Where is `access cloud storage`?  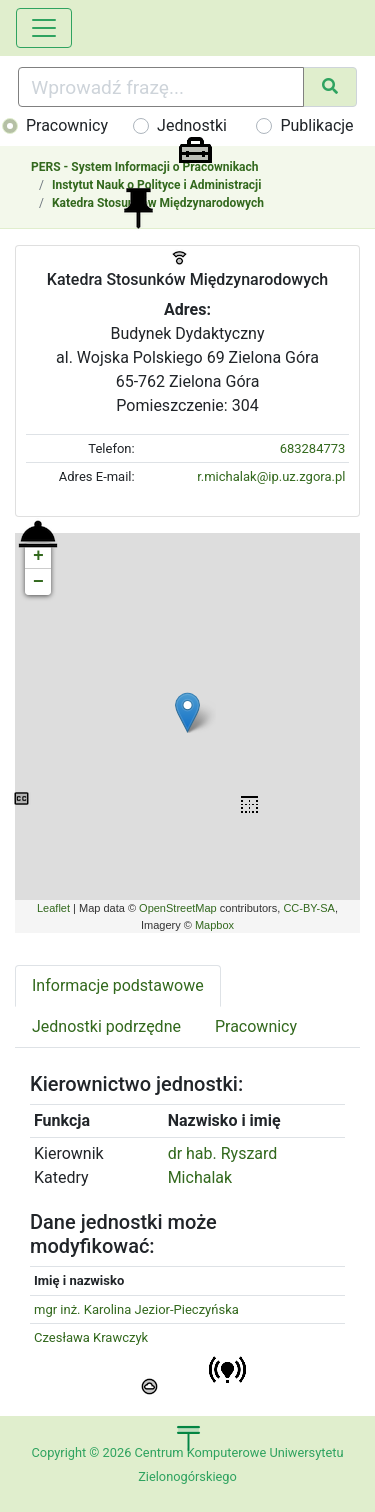 access cloud storage is located at coordinates (149, 1386).